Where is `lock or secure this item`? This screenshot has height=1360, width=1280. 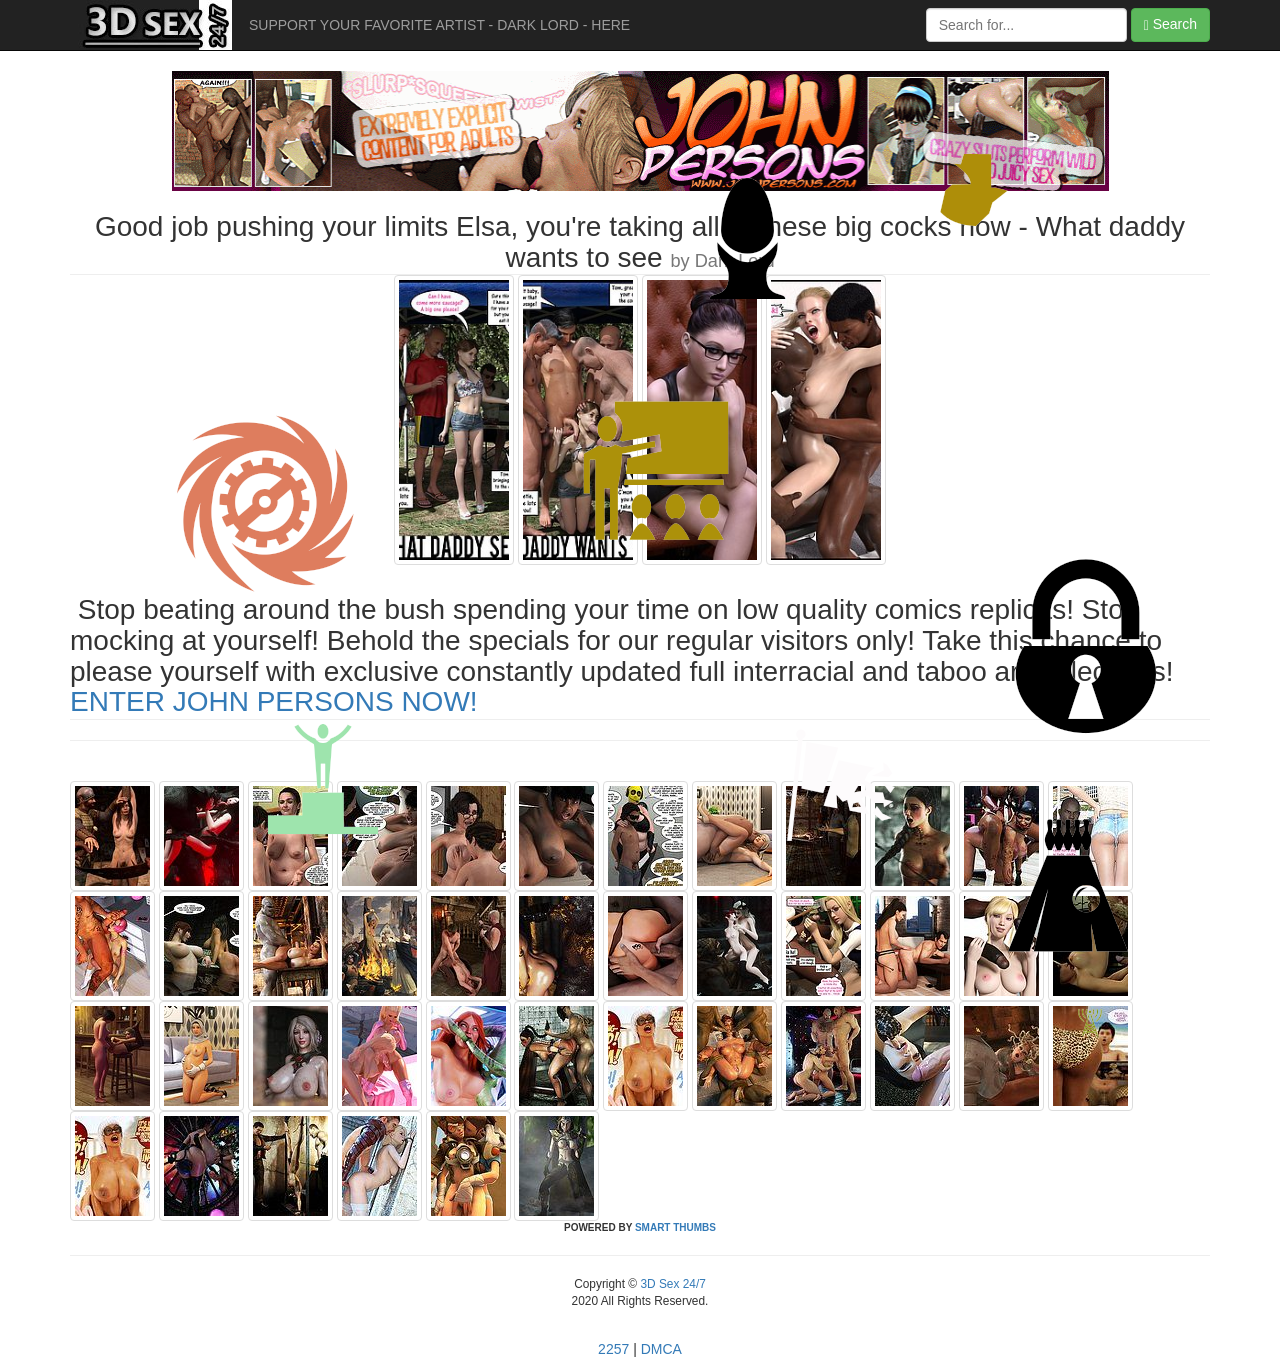
lock or secure this item is located at coordinates (1086, 646).